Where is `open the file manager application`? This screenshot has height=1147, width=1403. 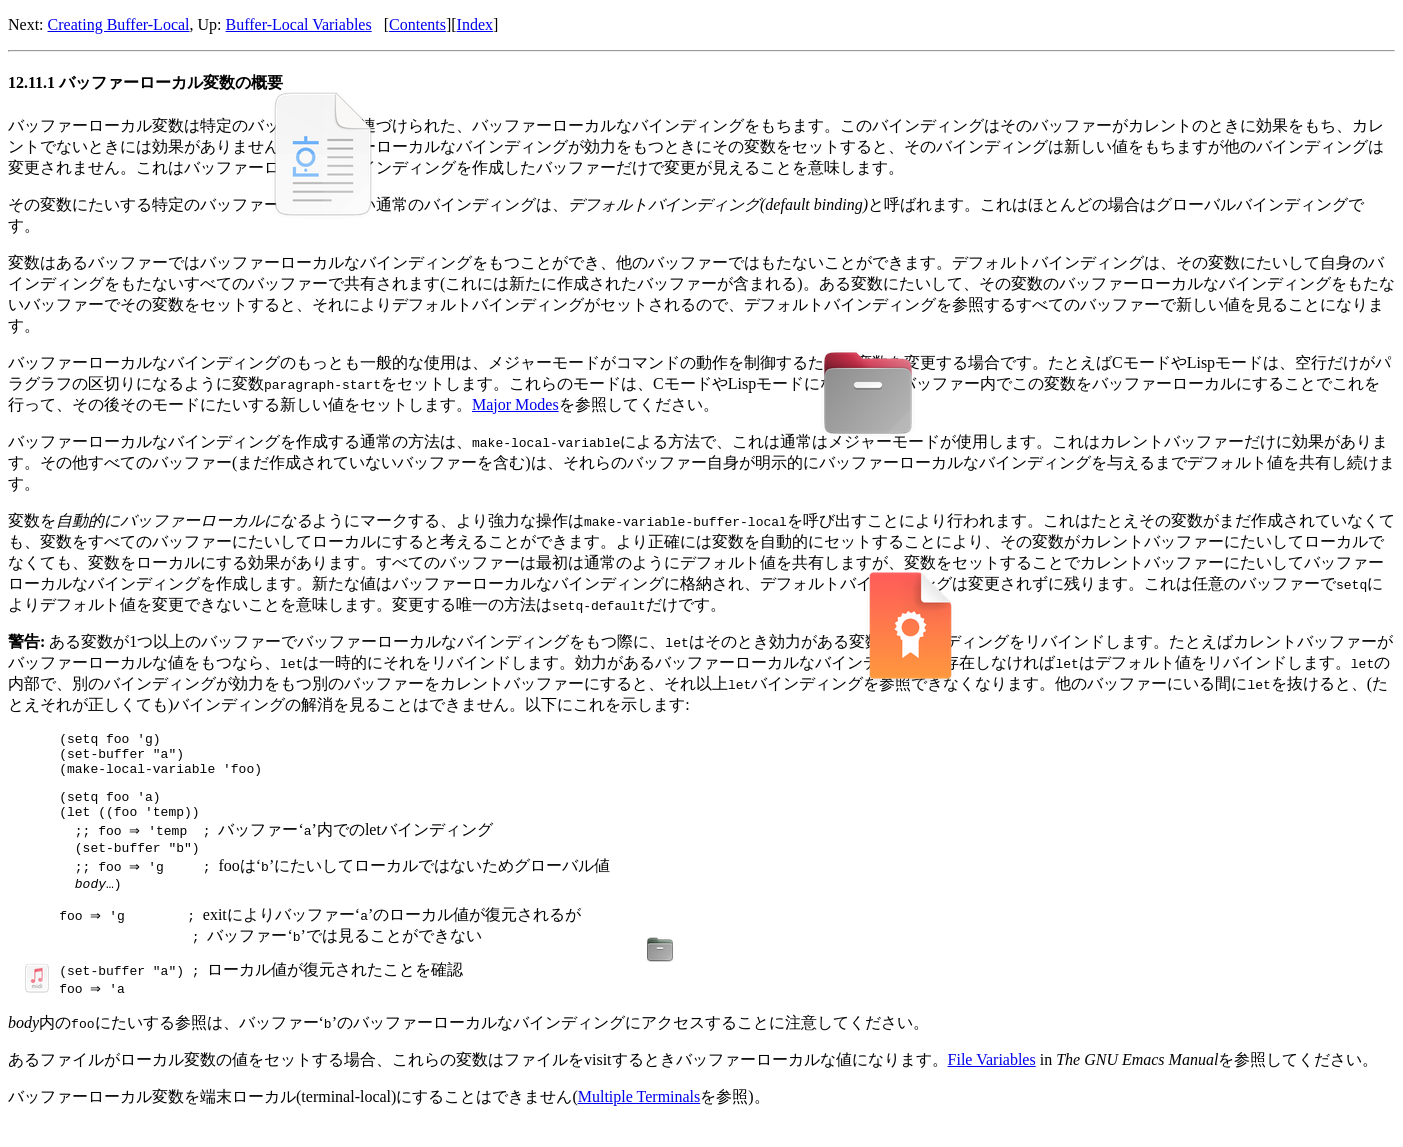
open the file manager application is located at coordinates (660, 949).